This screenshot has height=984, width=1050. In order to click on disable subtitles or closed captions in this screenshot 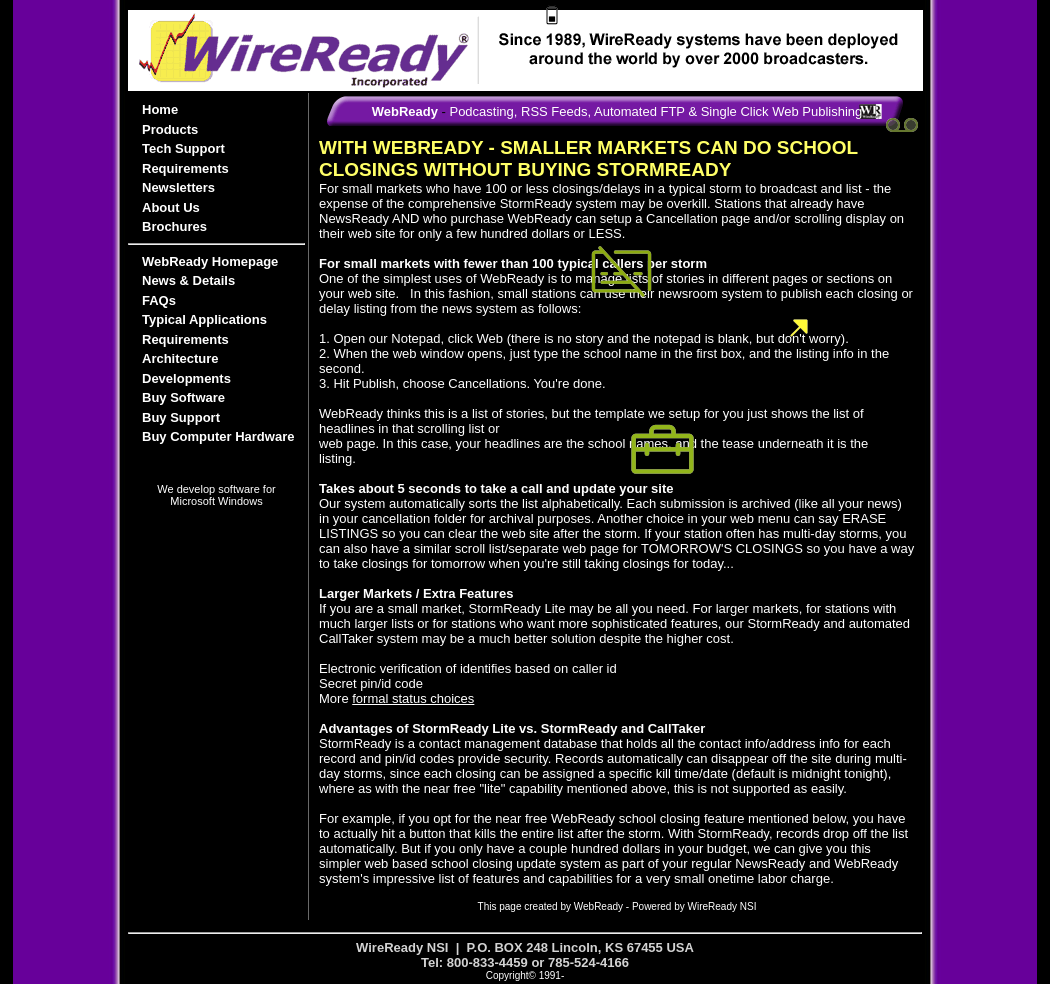, I will do `click(621, 271)`.